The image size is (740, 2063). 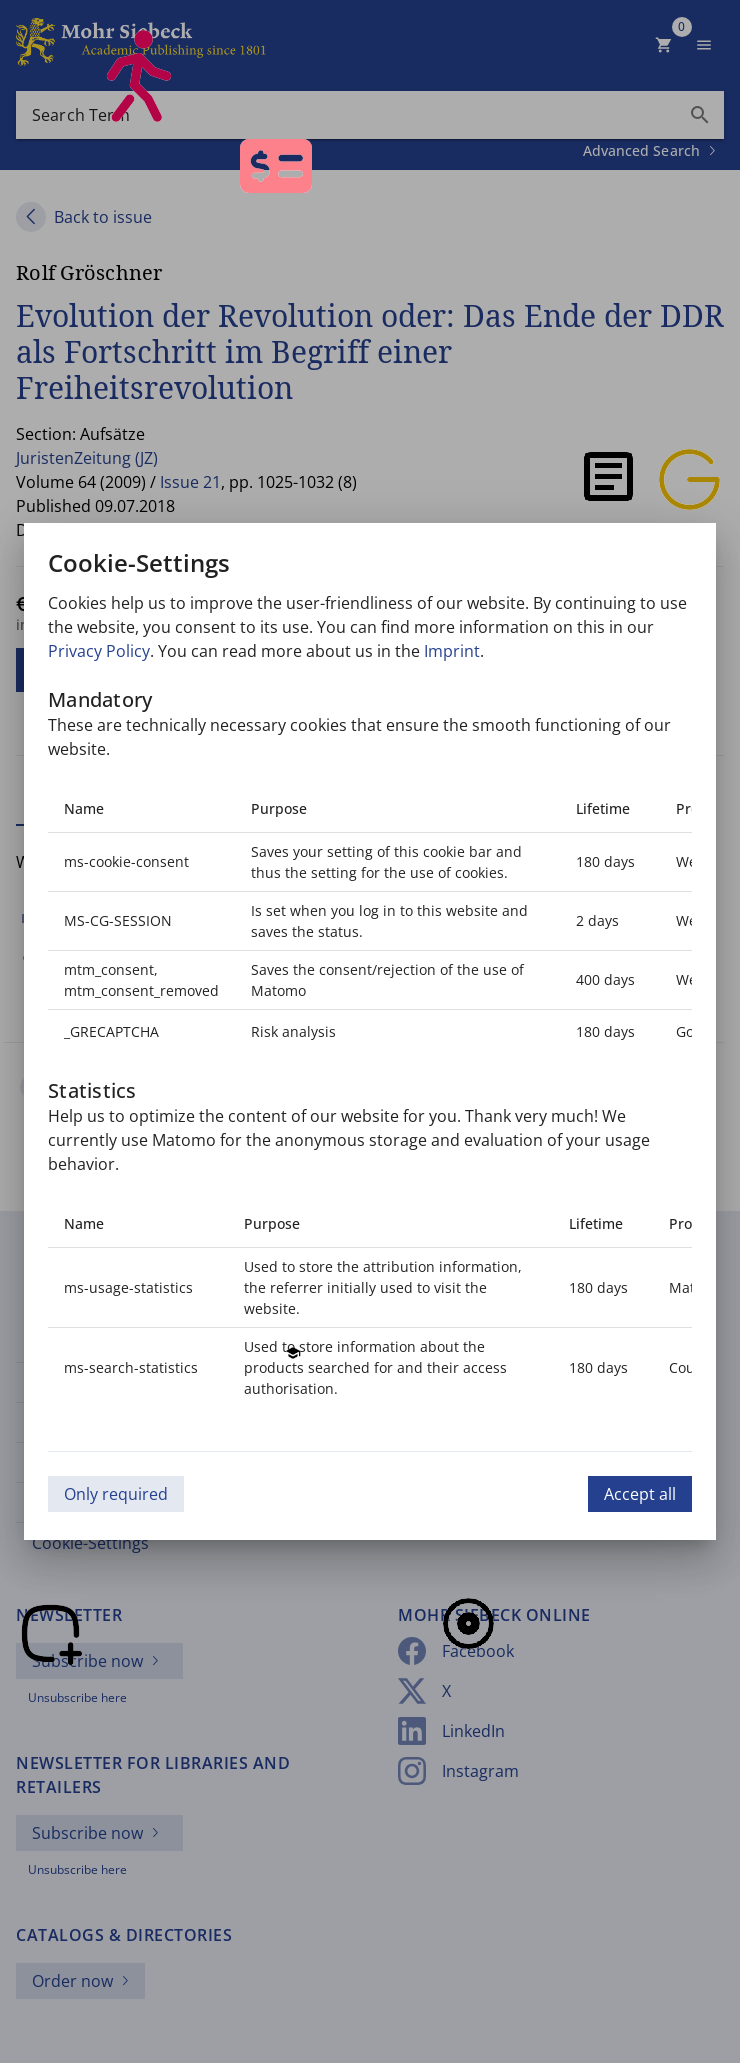 I want to click on view or manage payment methods, so click(x=276, y=166).